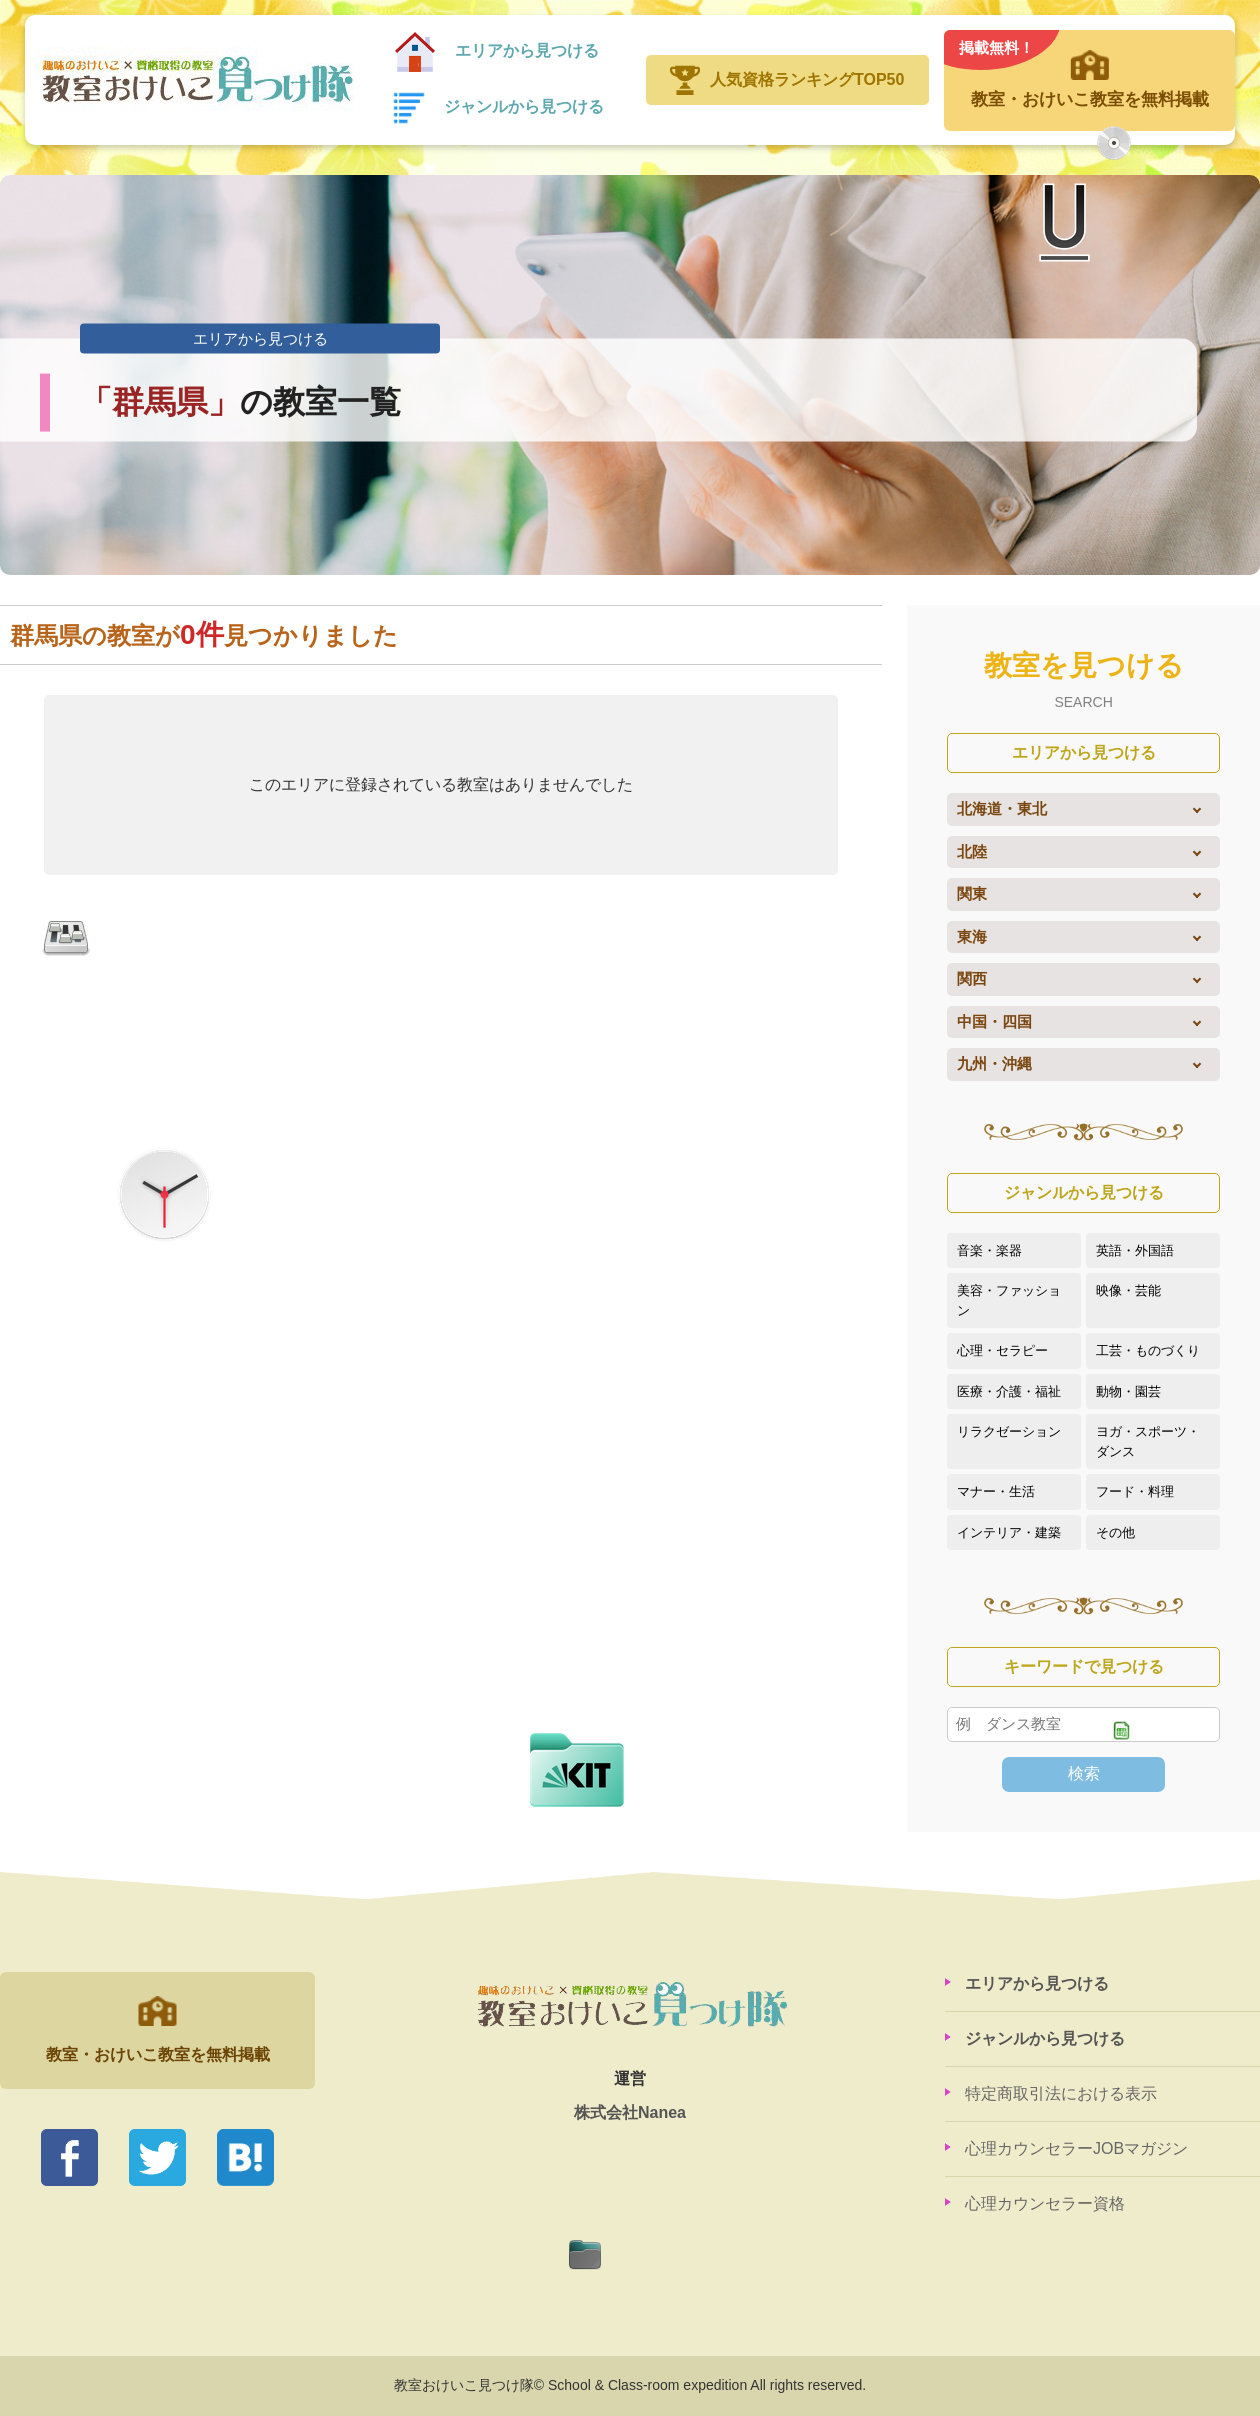  I want to click on access recently opened files and folders, so click(164, 1194).